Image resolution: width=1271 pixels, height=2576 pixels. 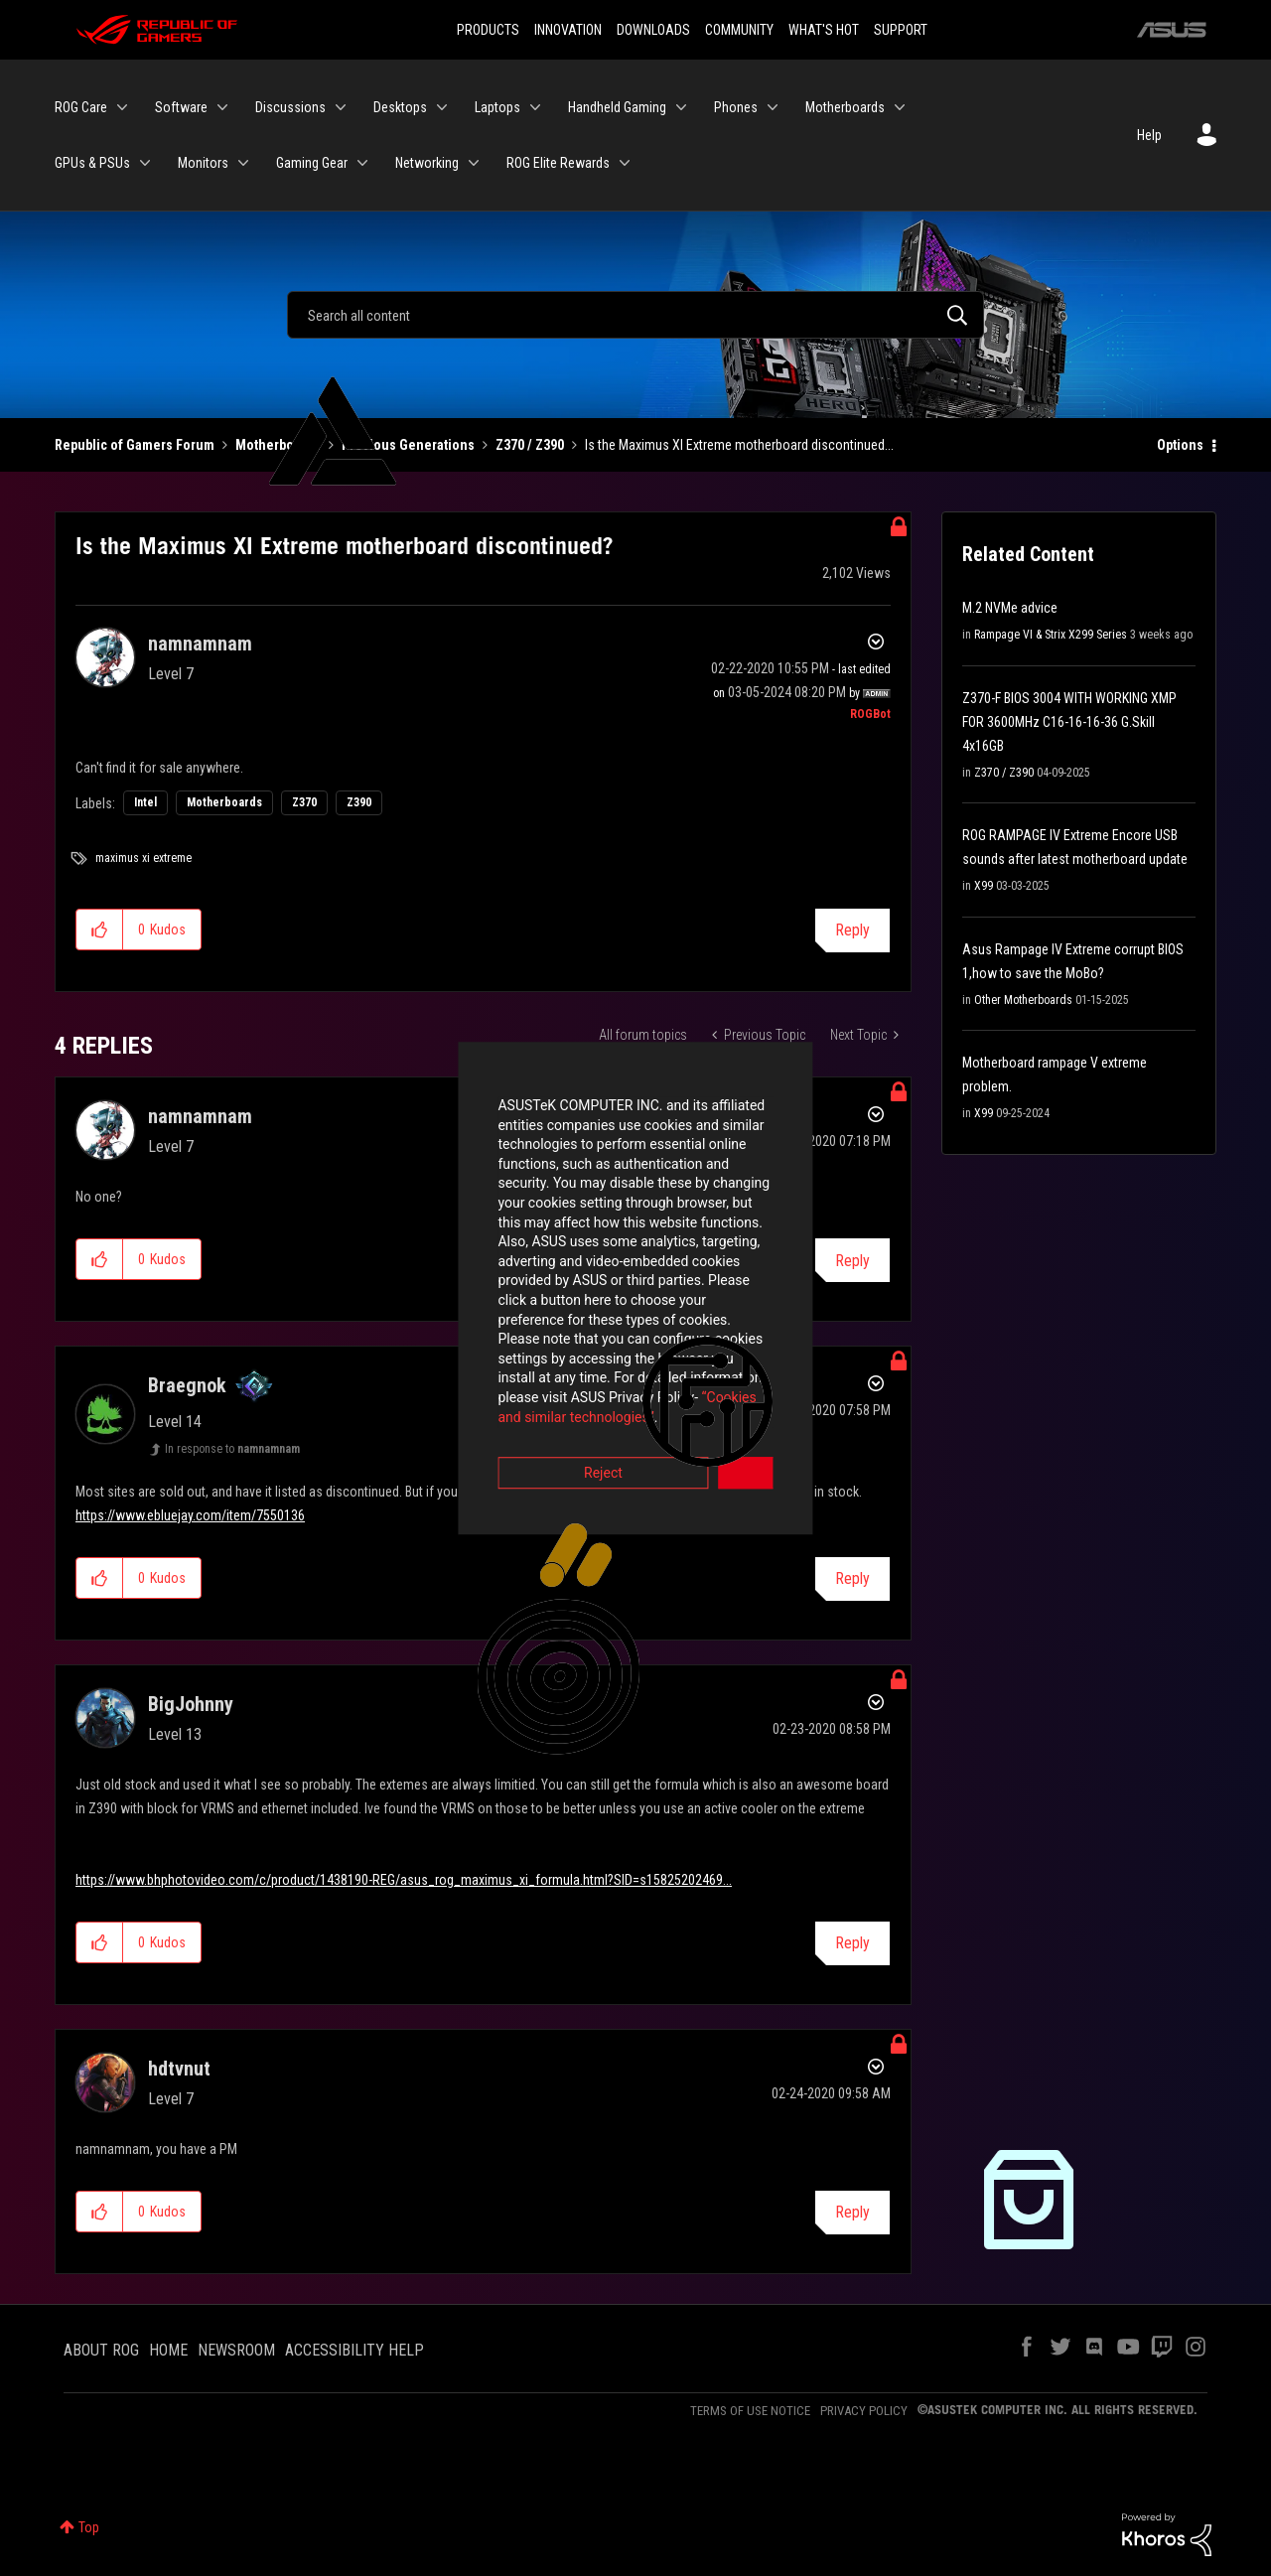 What do you see at coordinates (1029, 2200) in the screenshot?
I see `view your shopping bag` at bounding box center [1029, 2200].